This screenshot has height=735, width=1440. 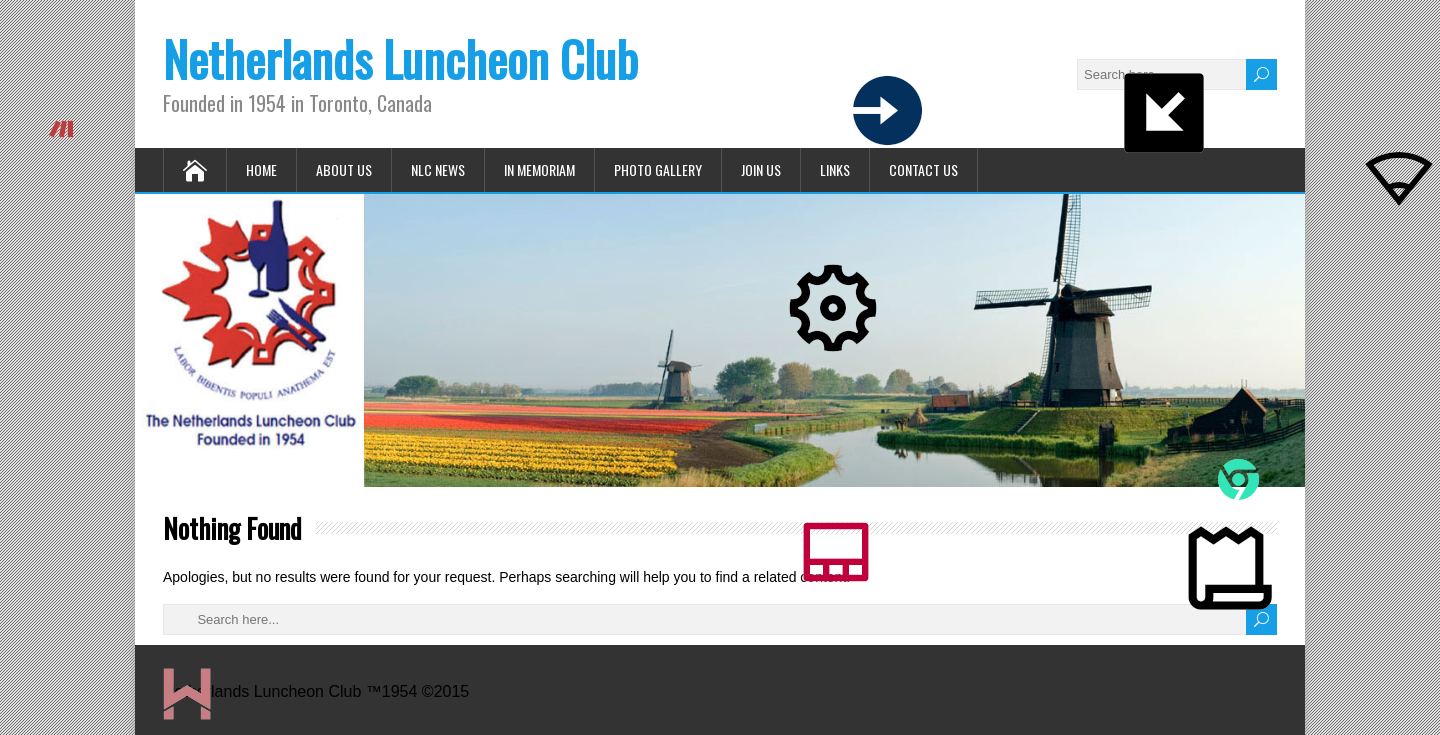 I want to click on navigate to previous or lower-level content, so click(x=1164, y=113).